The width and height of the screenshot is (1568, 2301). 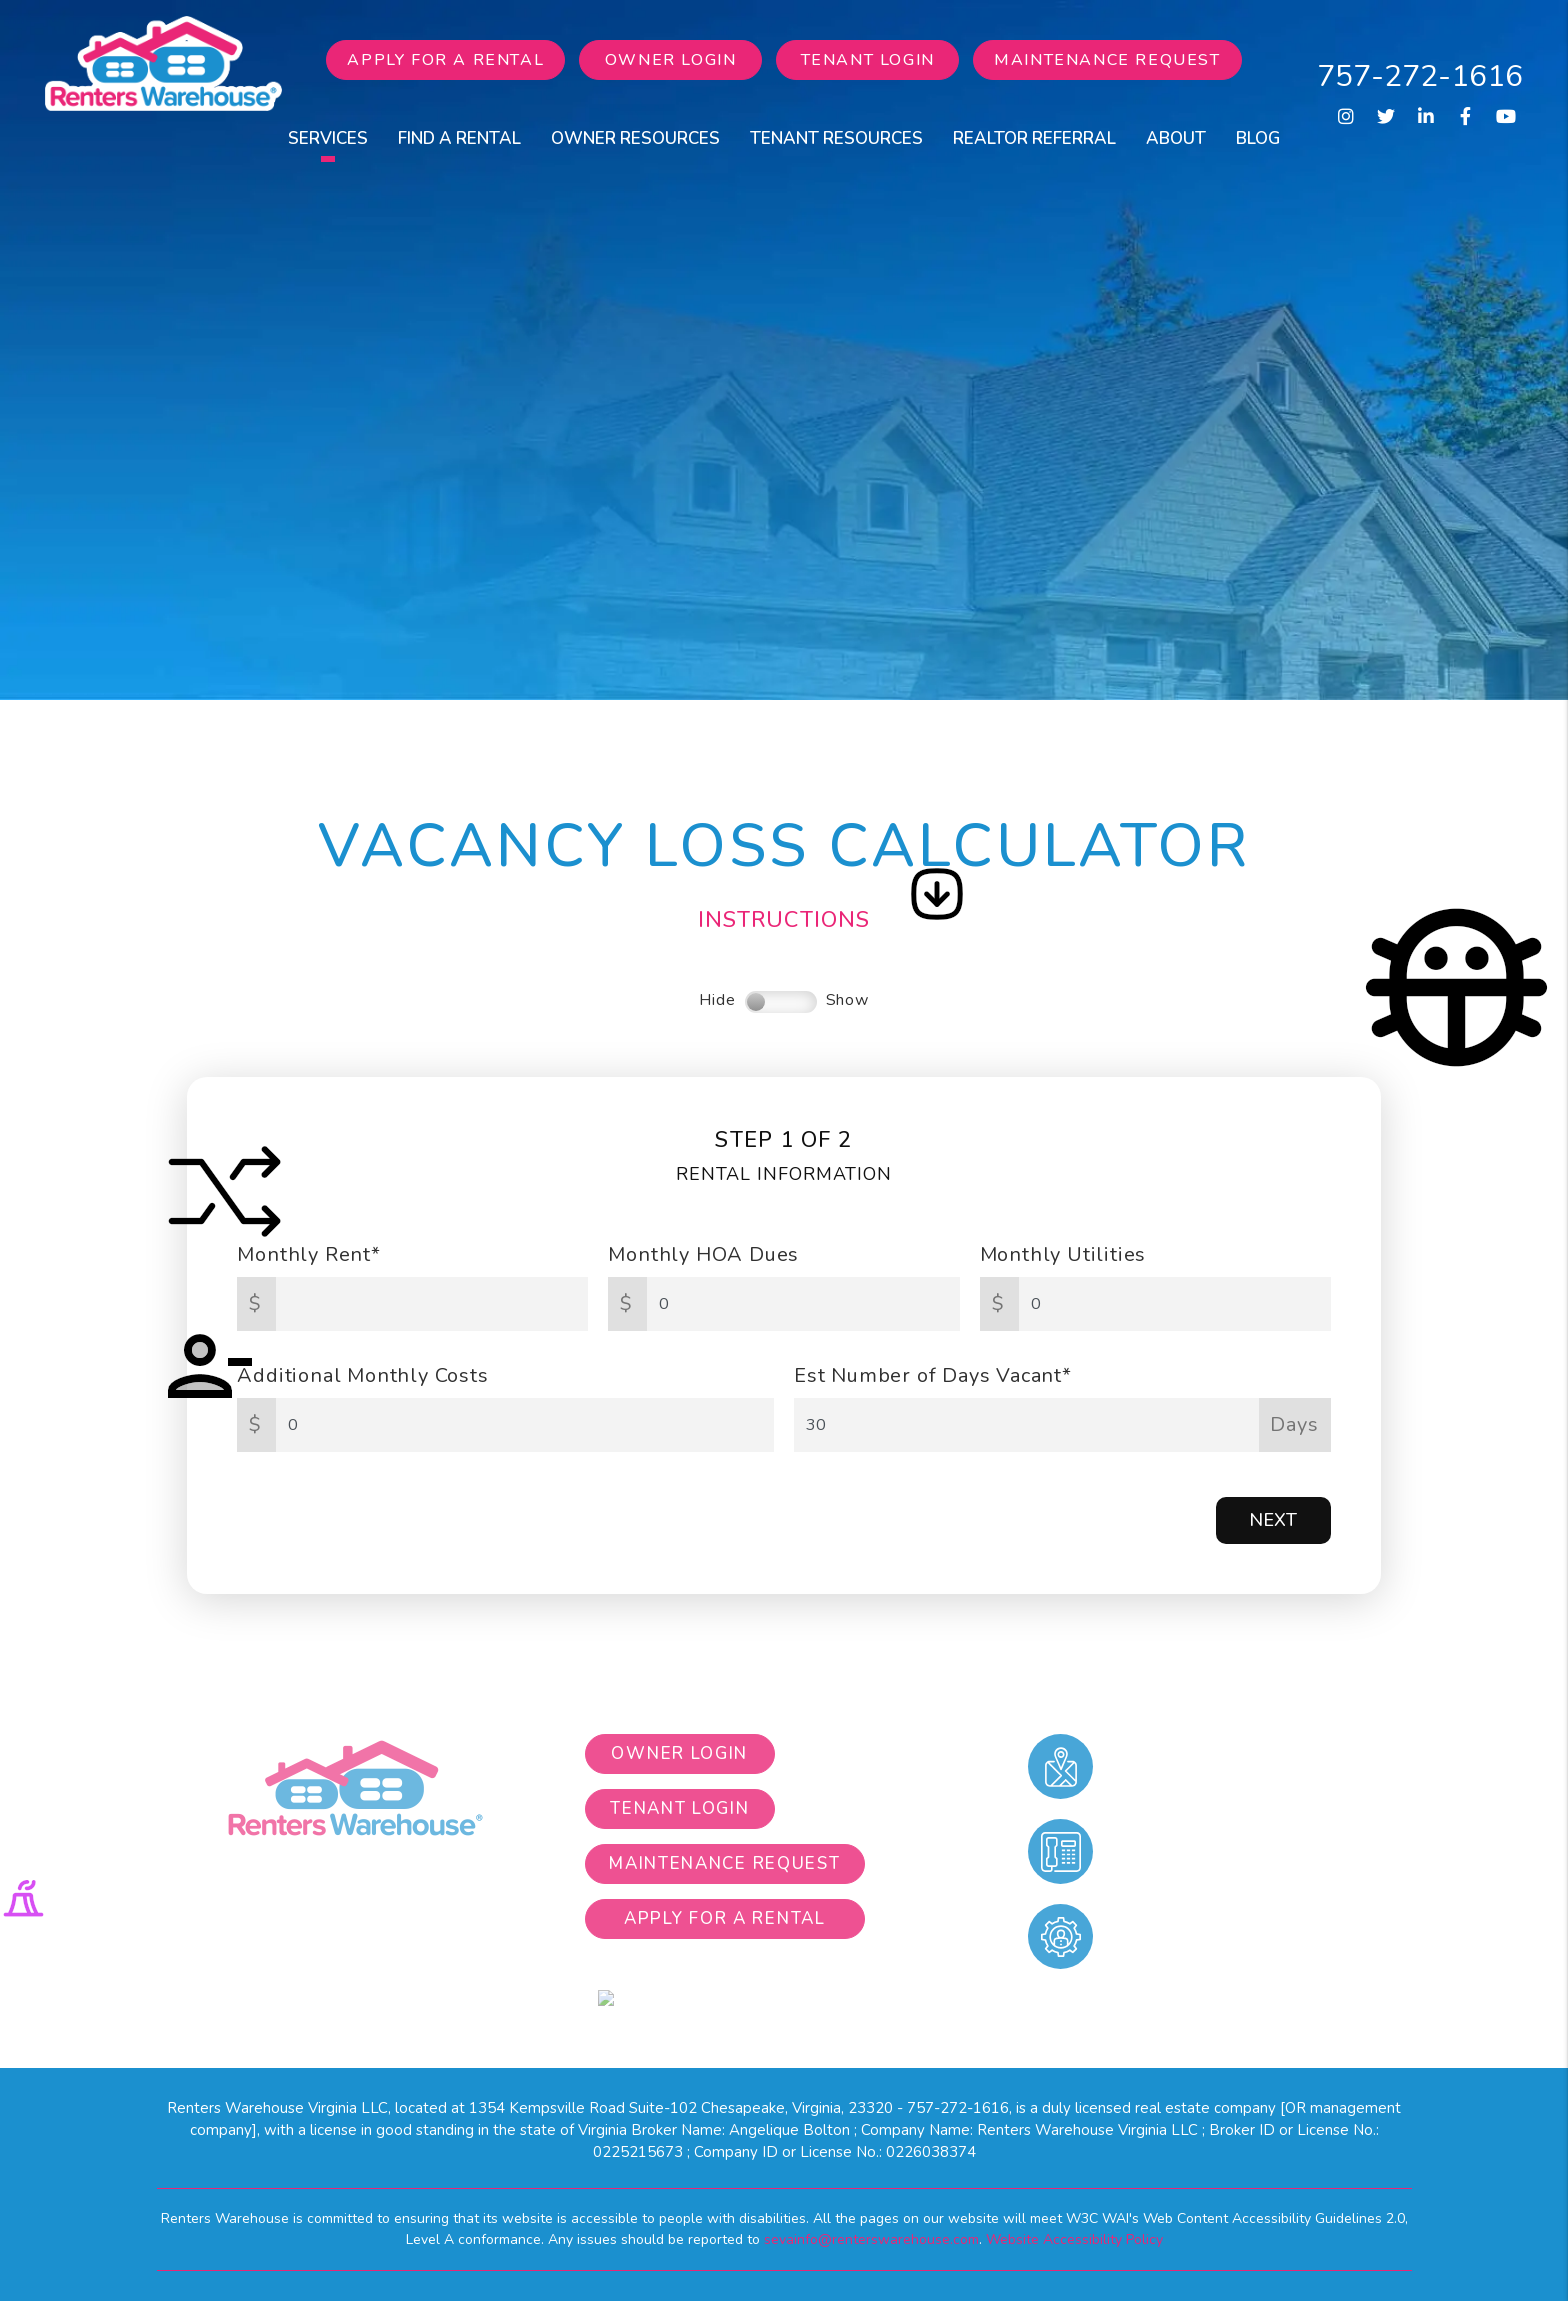 What do you see at coordinates (1456, 987) in the screenshot?
I see `report a bug or issue` at bounding box center [1456, 987].